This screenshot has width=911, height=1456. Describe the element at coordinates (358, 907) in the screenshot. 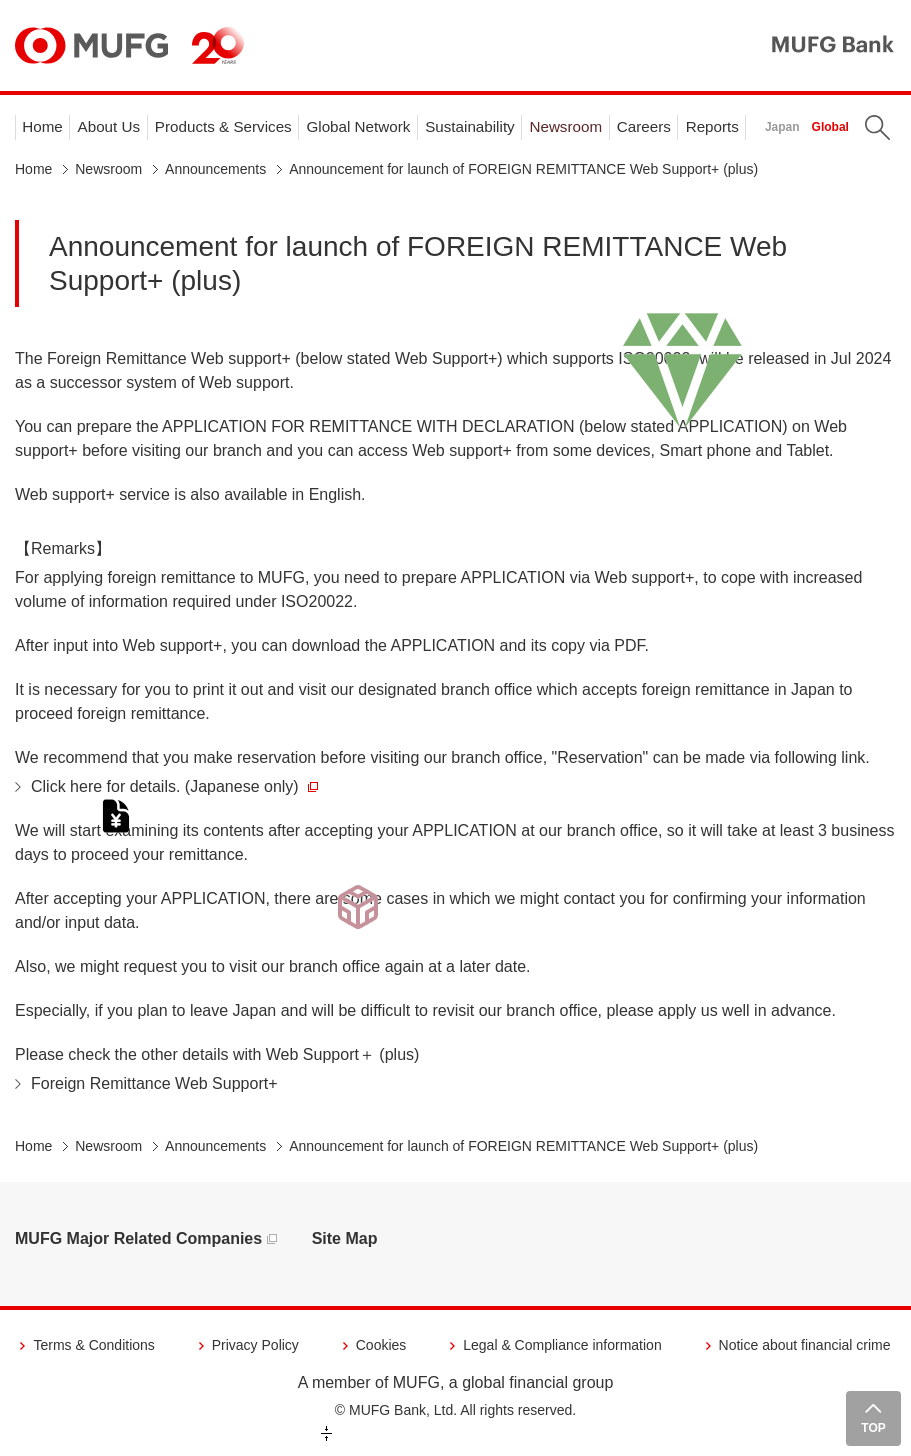

I see `open codesandbox development environment` at that location.